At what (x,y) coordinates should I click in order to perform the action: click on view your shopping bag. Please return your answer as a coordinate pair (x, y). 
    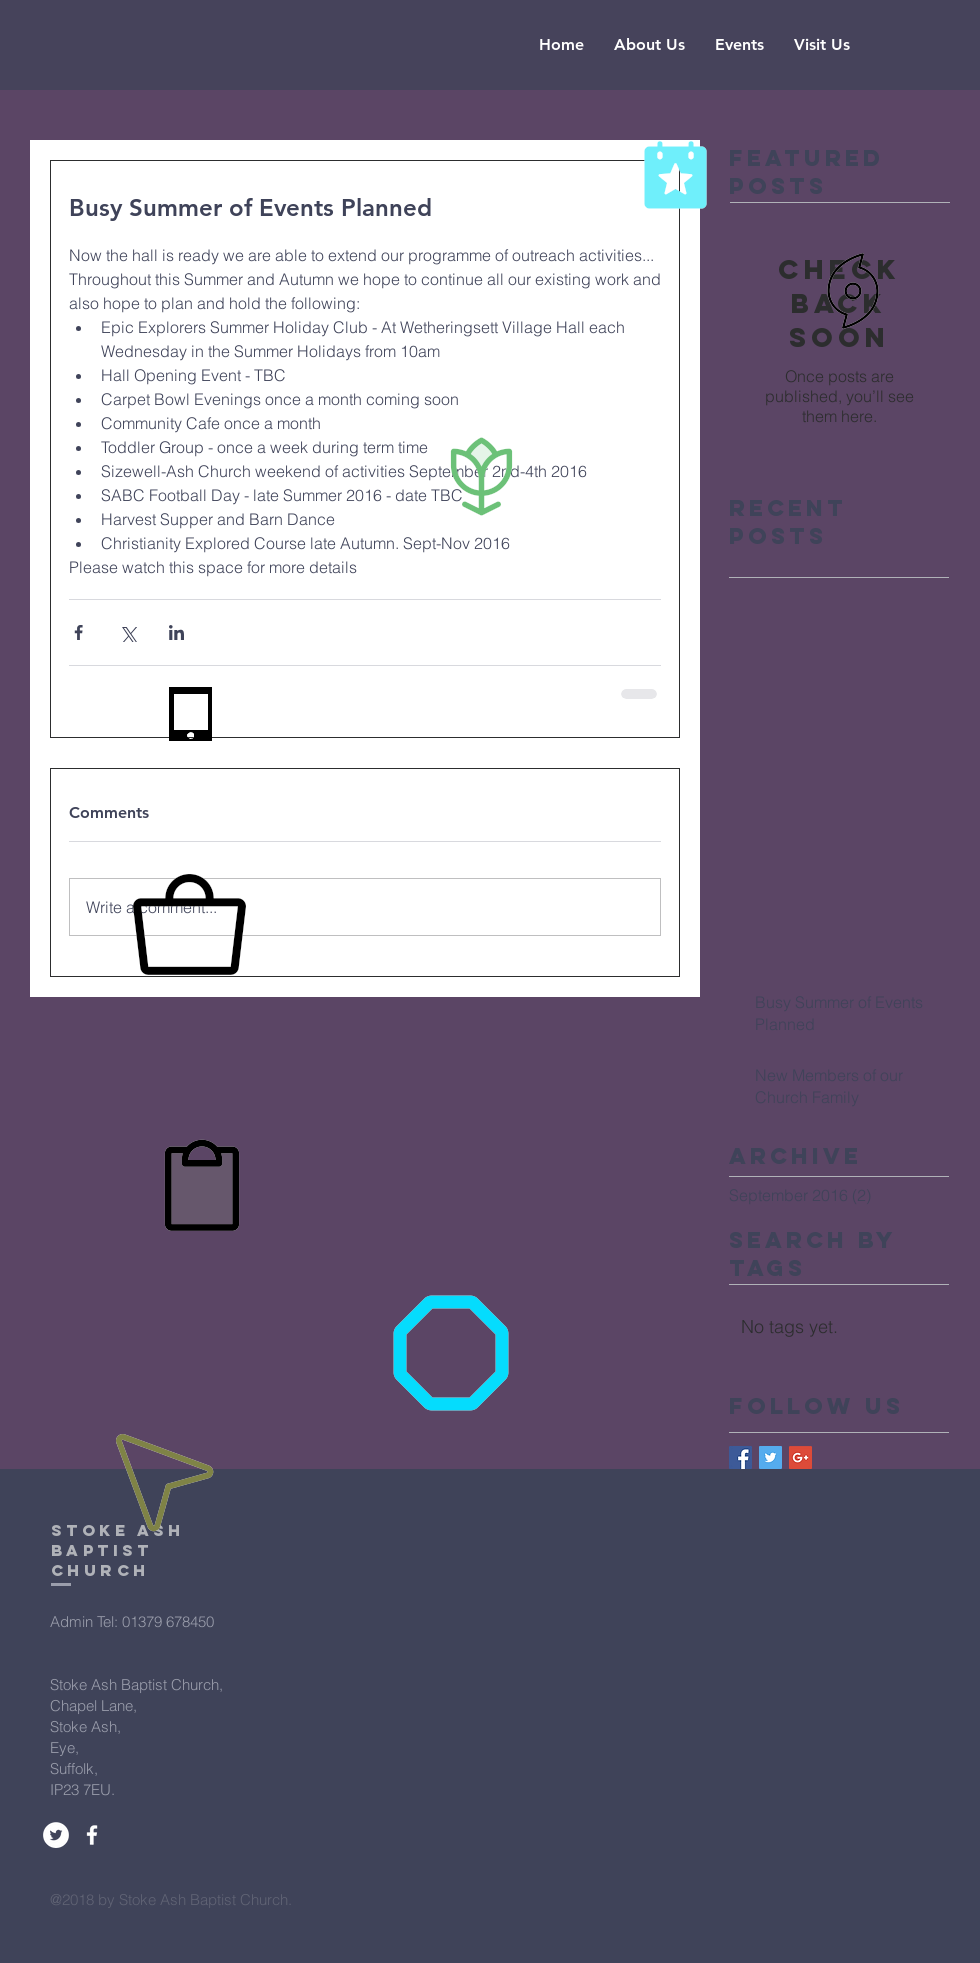
    Looking at the image, I should click on (189, 930).